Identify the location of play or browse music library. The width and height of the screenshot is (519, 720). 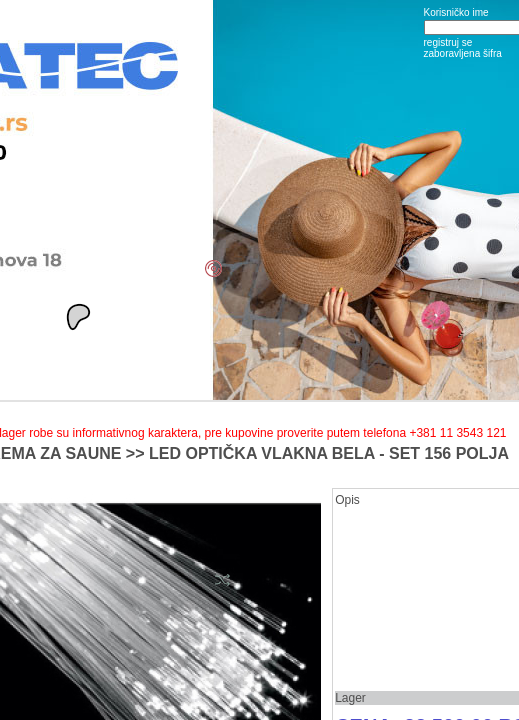
(213, 268).